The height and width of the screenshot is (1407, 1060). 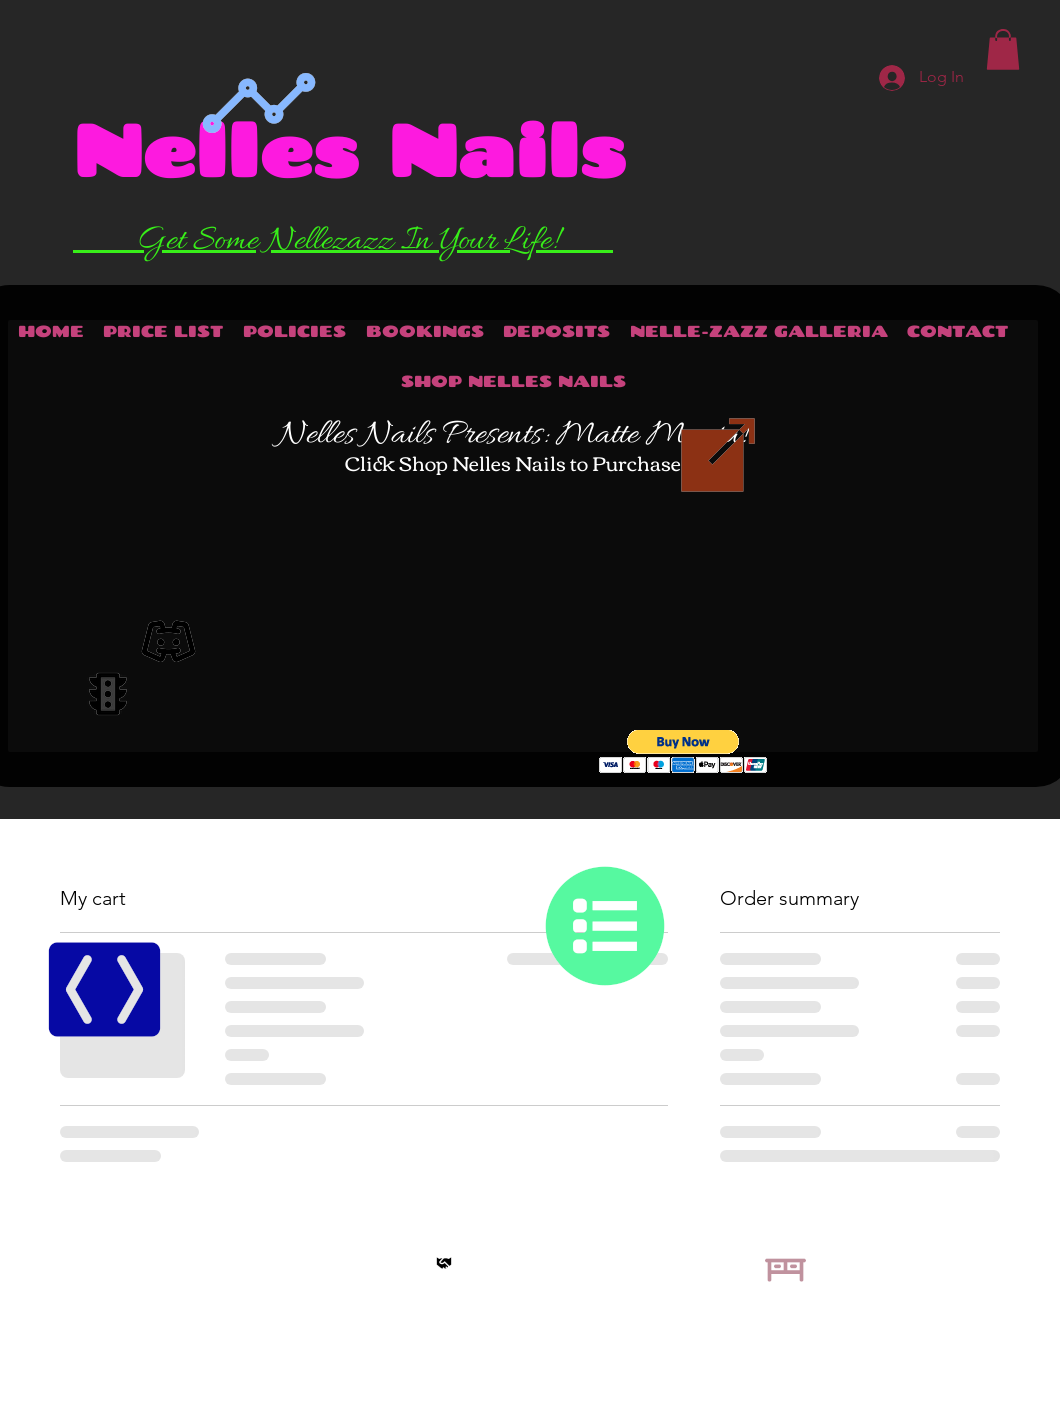 I want to click on access workspace or desk settings, so click(x=785, y=1269).